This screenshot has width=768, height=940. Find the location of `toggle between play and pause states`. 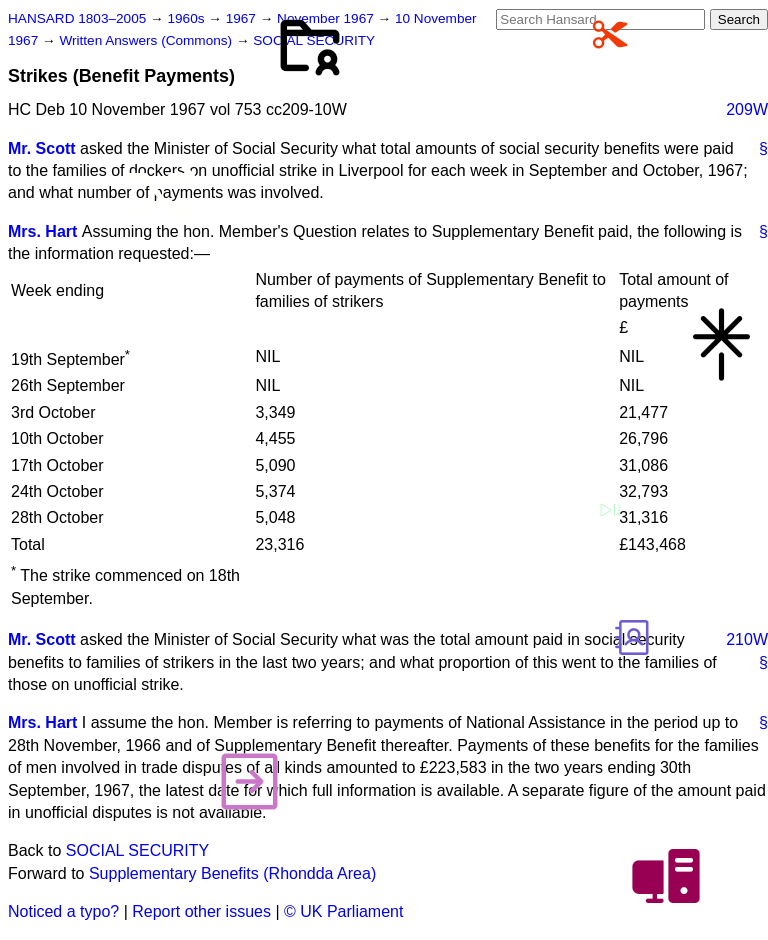

toggle between play and pause states is located at coordinates (610, 510).